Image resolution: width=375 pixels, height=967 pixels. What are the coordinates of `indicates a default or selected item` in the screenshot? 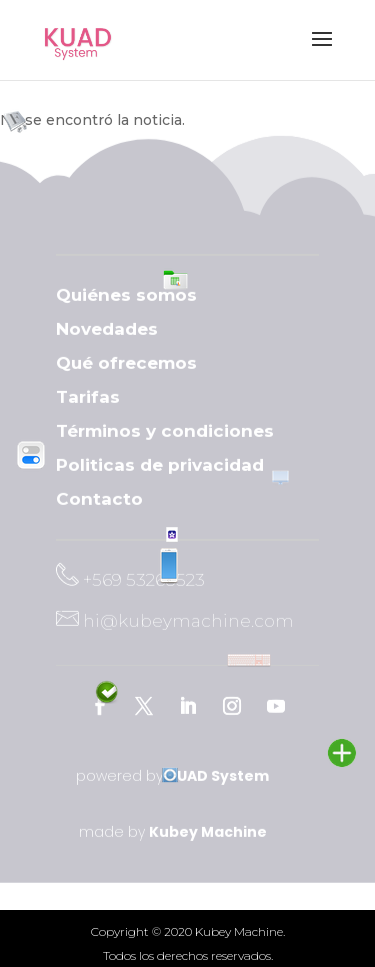 It's located at (107, 692).